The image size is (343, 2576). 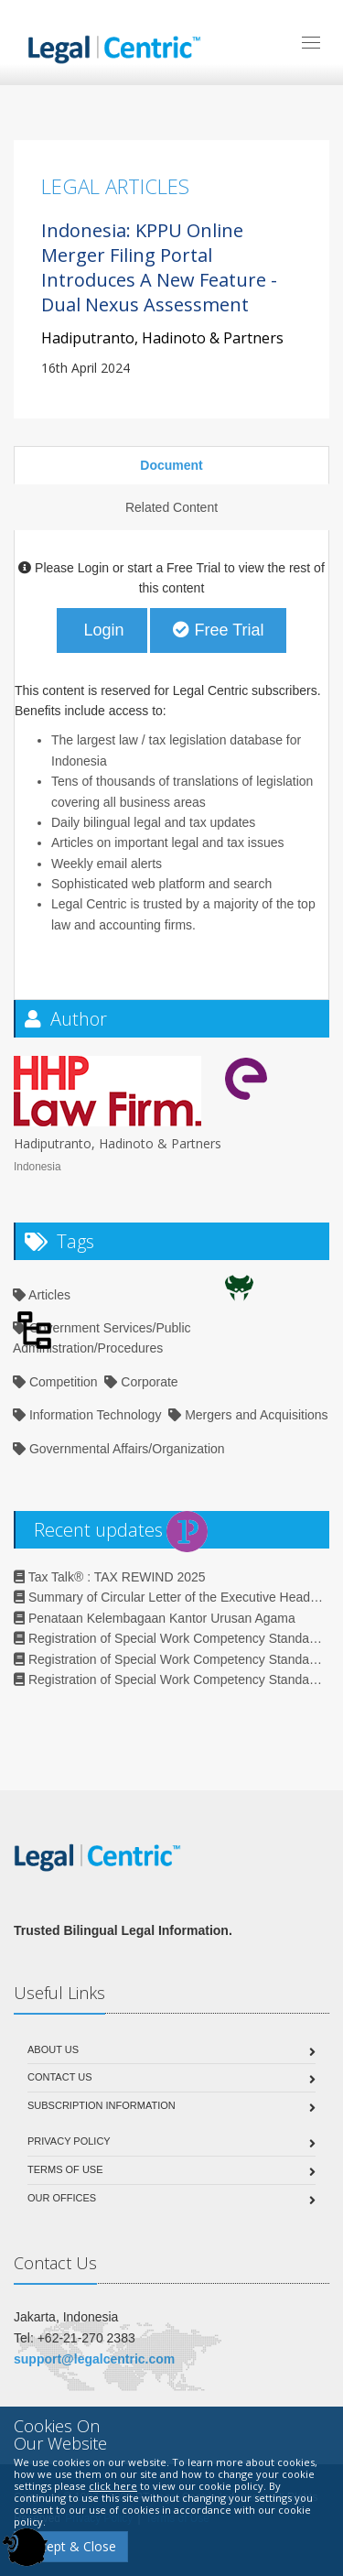 I want to click on open the Plurk social networking app, so click(x=25, y=2547).